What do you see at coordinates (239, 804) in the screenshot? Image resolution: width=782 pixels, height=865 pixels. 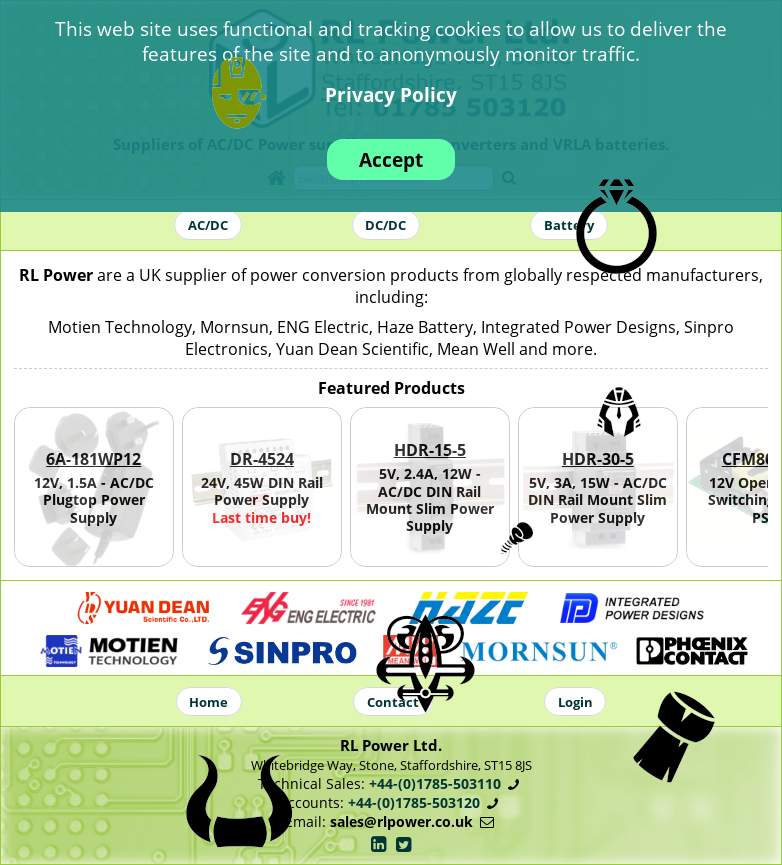 I see `access viking or warrior-themed game content` at bounding box center [239, 804].